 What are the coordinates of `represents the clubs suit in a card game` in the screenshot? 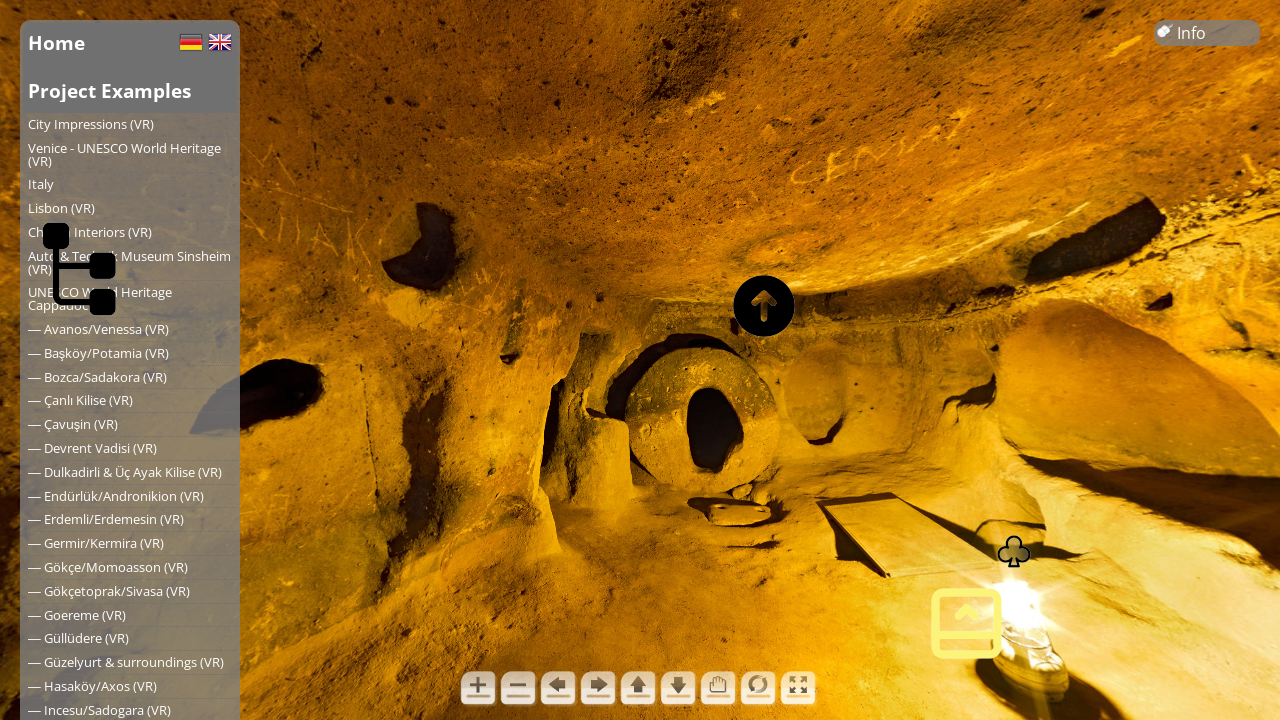 It's located at (1014, 552).